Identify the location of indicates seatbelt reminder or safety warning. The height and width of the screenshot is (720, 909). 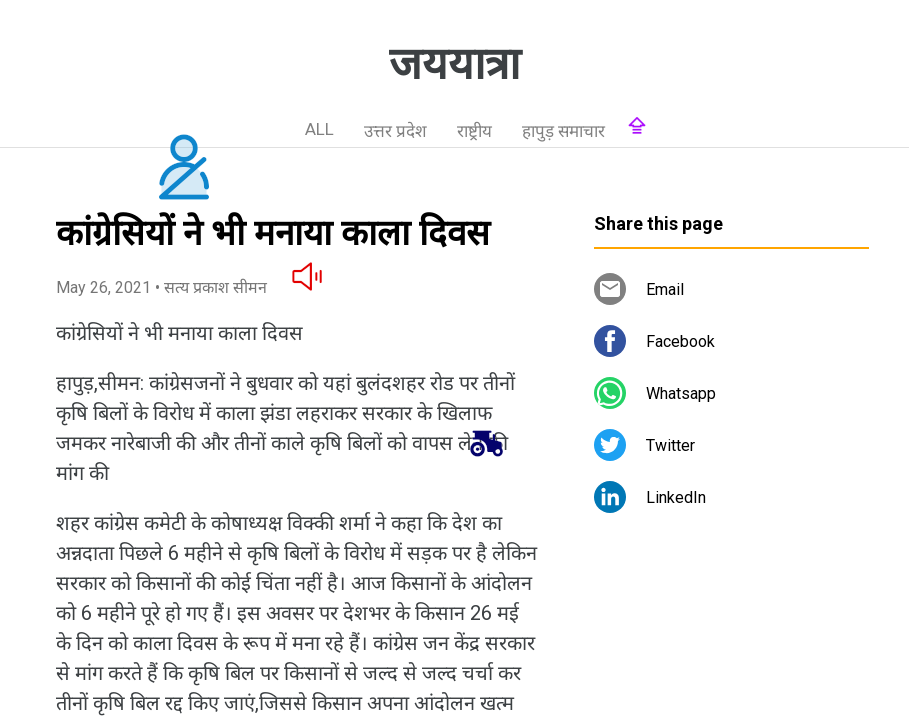
(184, 167).